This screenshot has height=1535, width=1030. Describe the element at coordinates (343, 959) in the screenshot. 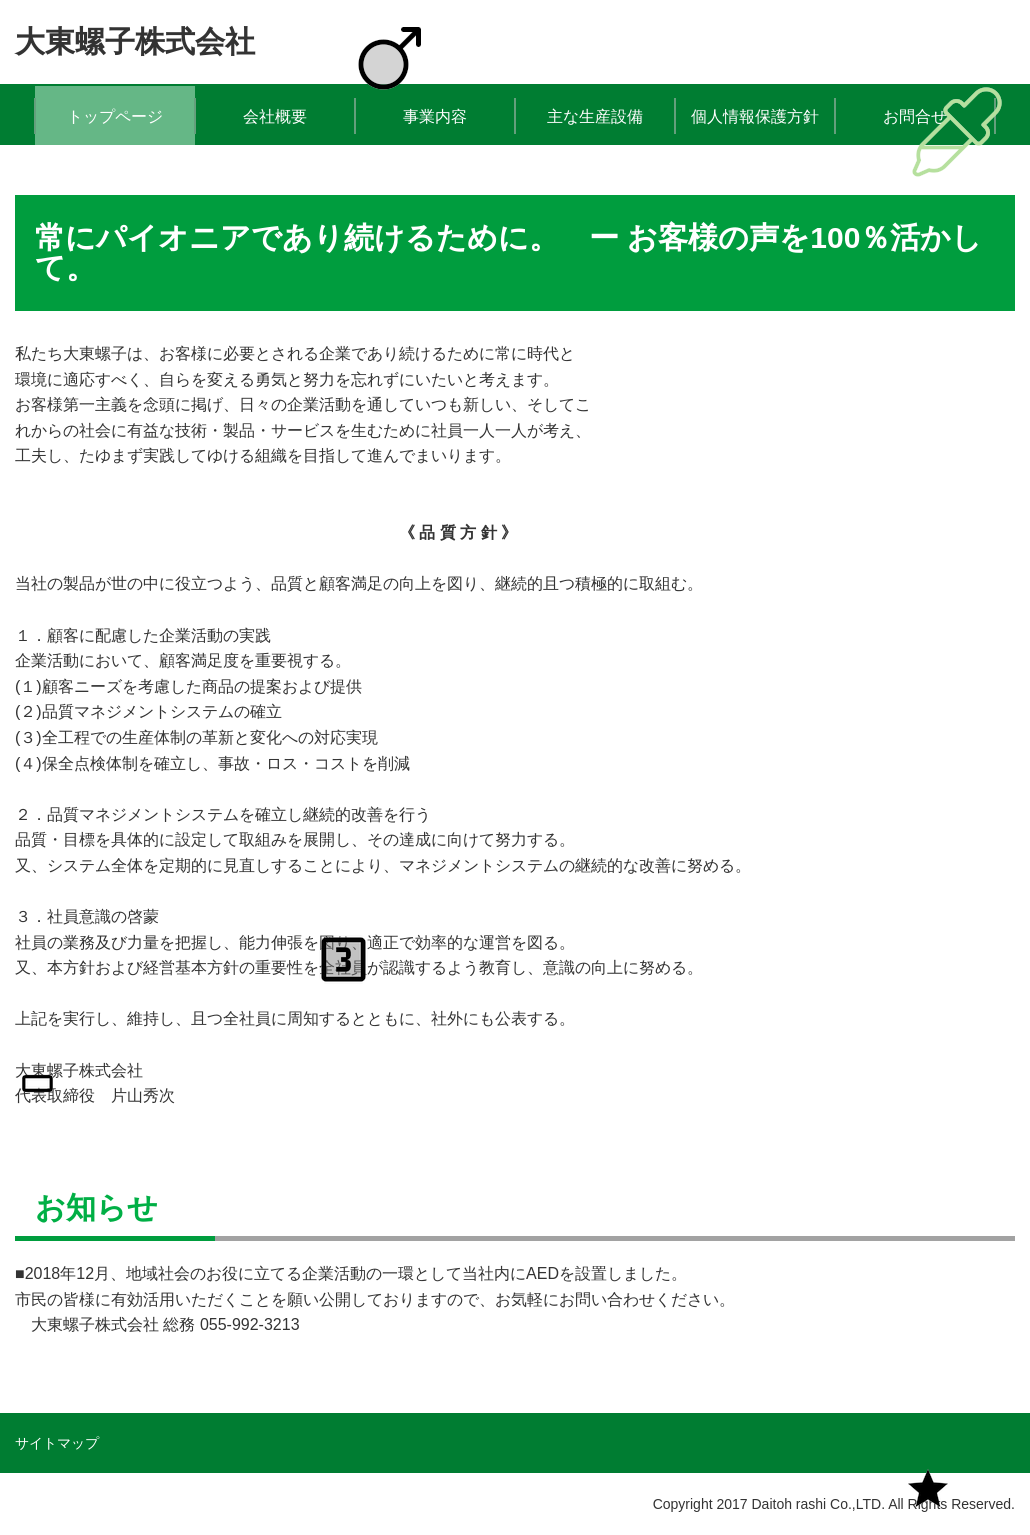

I see `select option 3 in a numbered list` at that location.